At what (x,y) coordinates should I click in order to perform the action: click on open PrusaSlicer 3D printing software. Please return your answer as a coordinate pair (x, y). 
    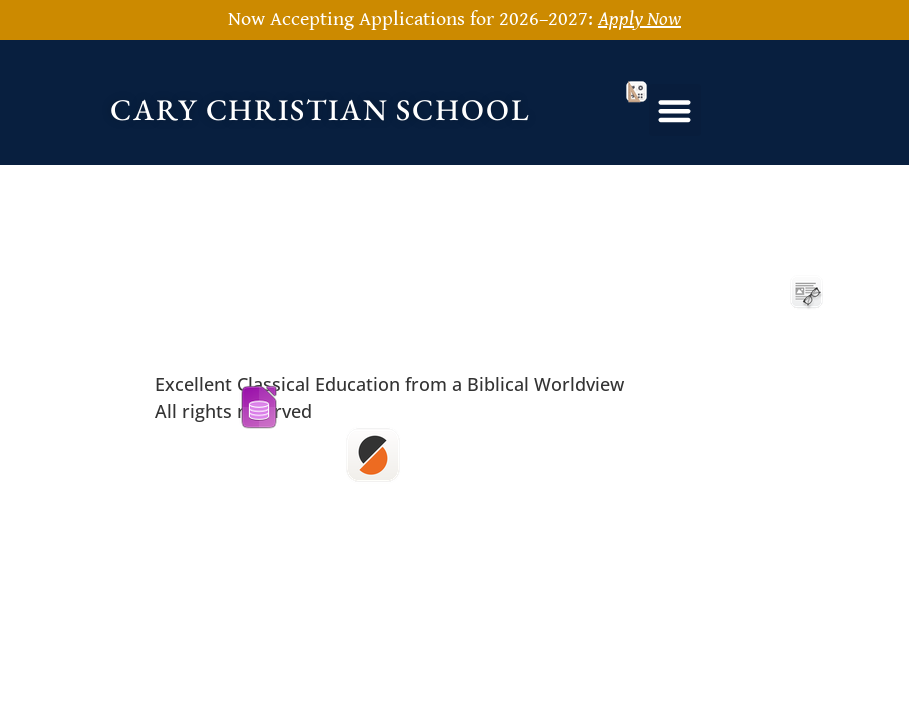
    Looking at the image, I should click on (373, 455).